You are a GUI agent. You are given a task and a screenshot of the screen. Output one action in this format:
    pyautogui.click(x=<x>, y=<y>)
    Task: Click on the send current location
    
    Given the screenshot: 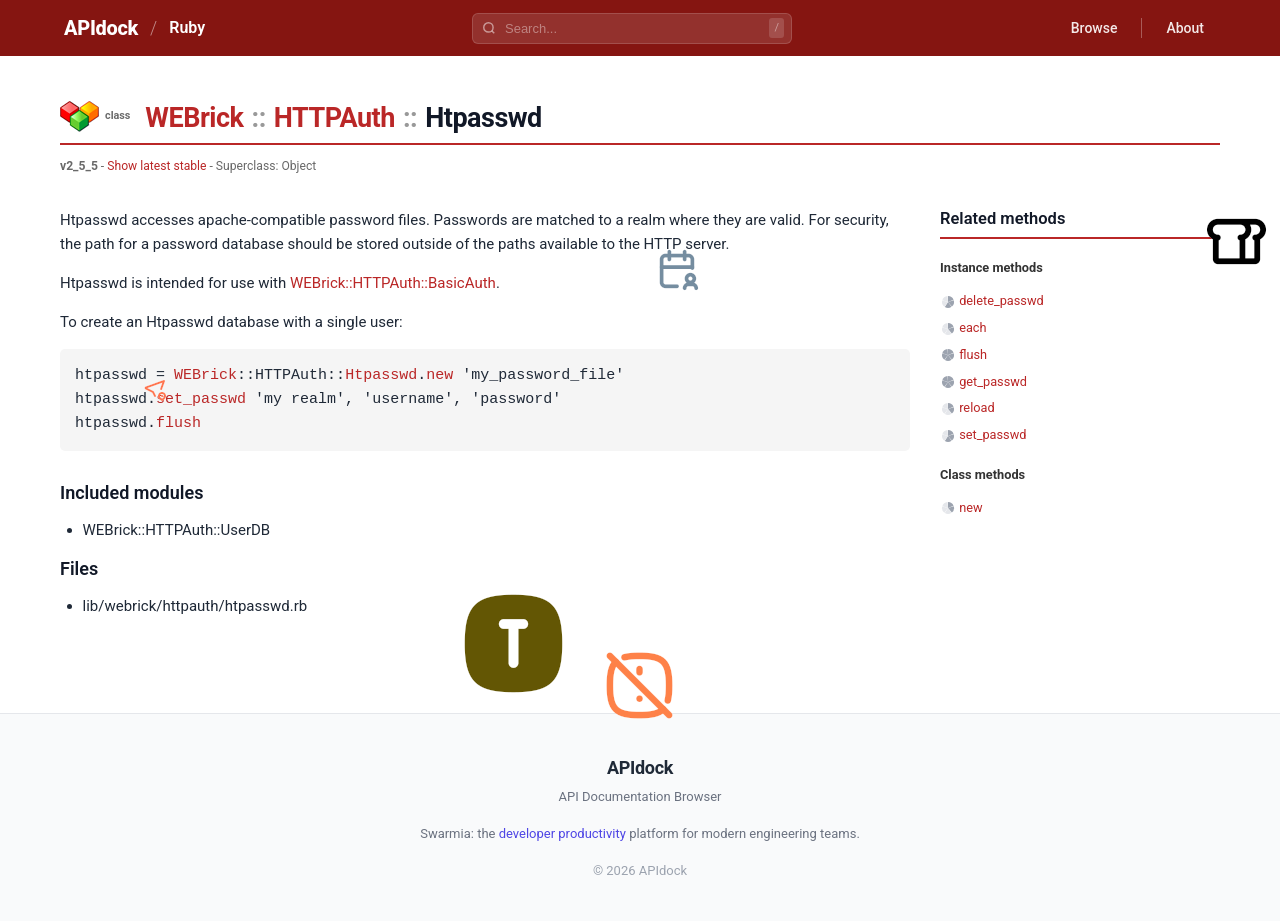 What is the action you would take?
    pyautogui.click(x=155, y=390)
    